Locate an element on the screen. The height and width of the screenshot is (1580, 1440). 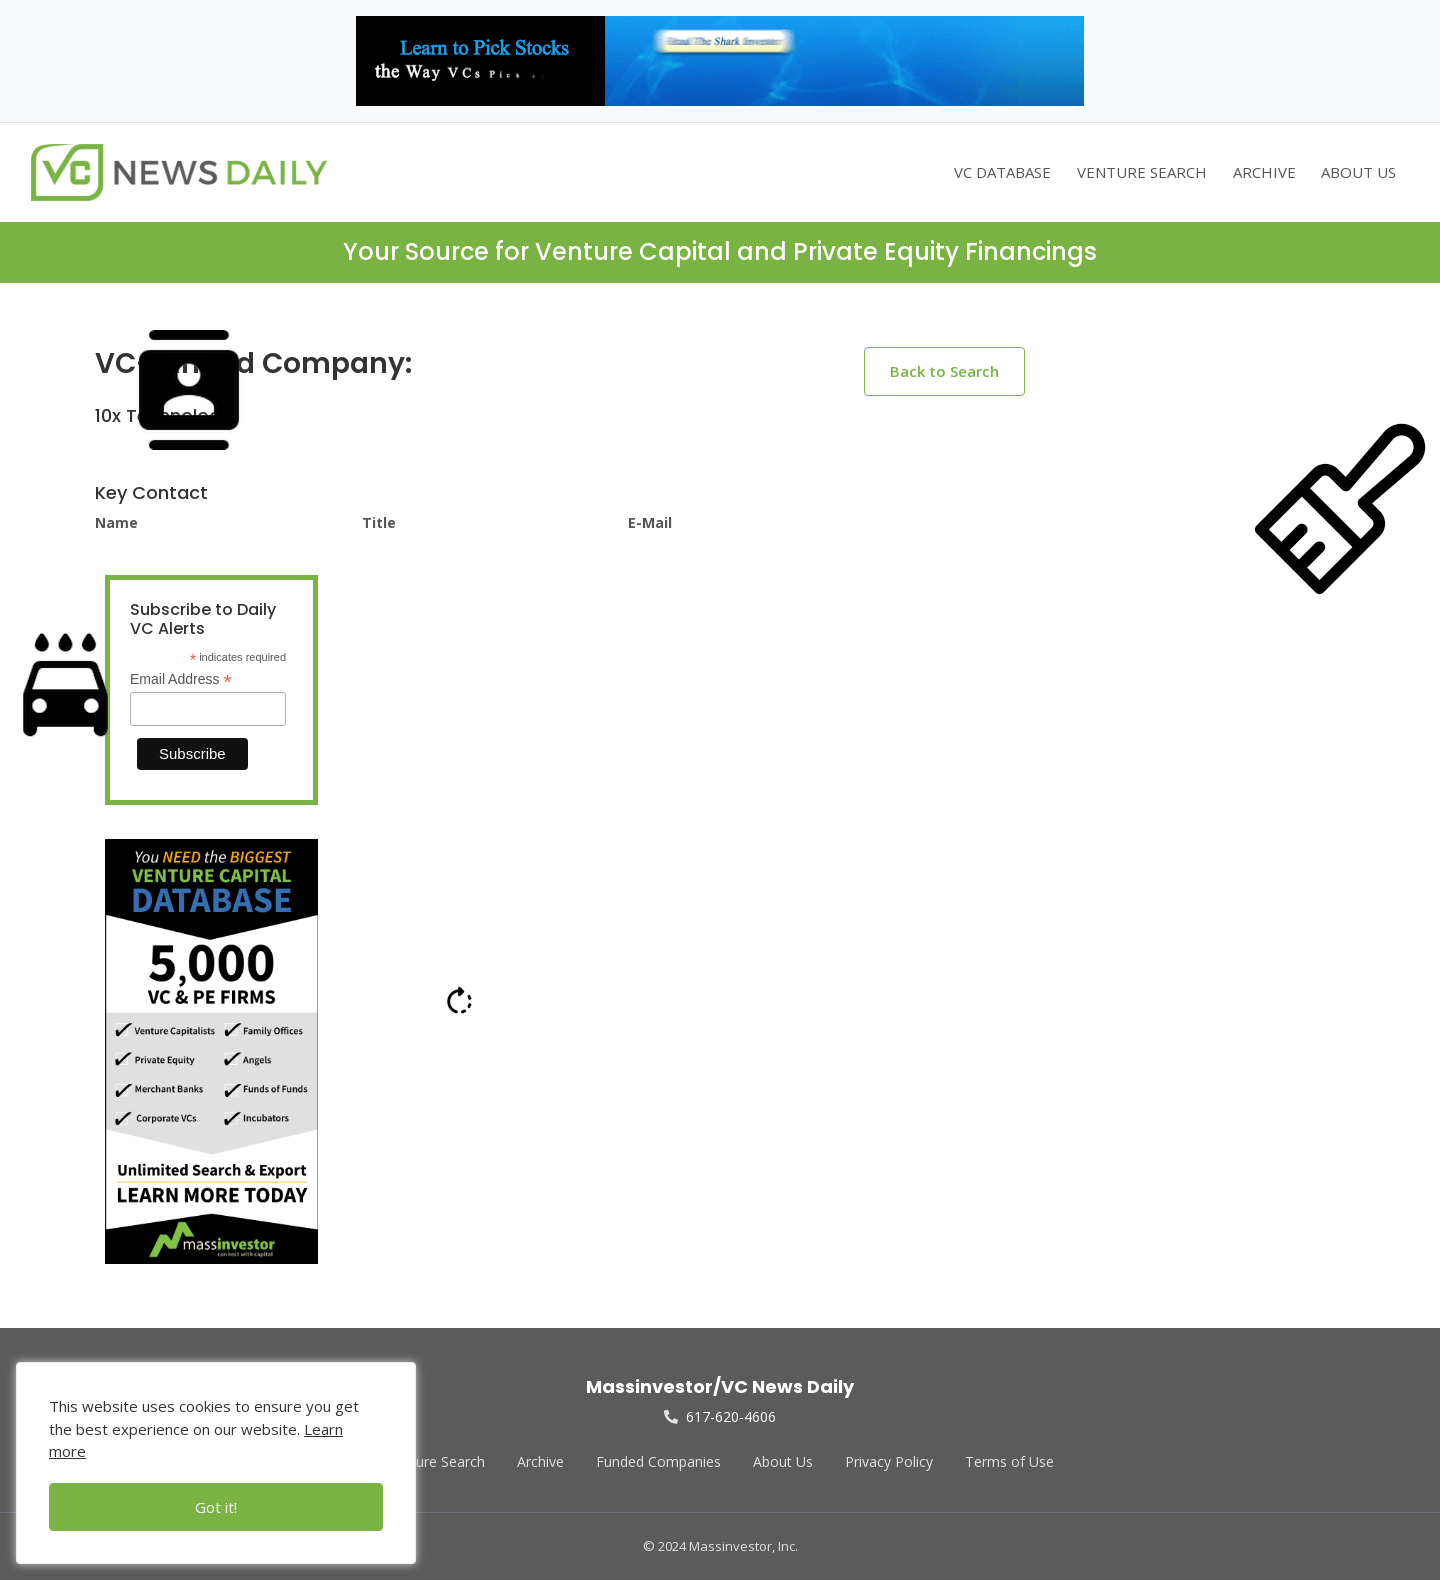
access painting or drawing tools is located at coordinates (1343, 506).